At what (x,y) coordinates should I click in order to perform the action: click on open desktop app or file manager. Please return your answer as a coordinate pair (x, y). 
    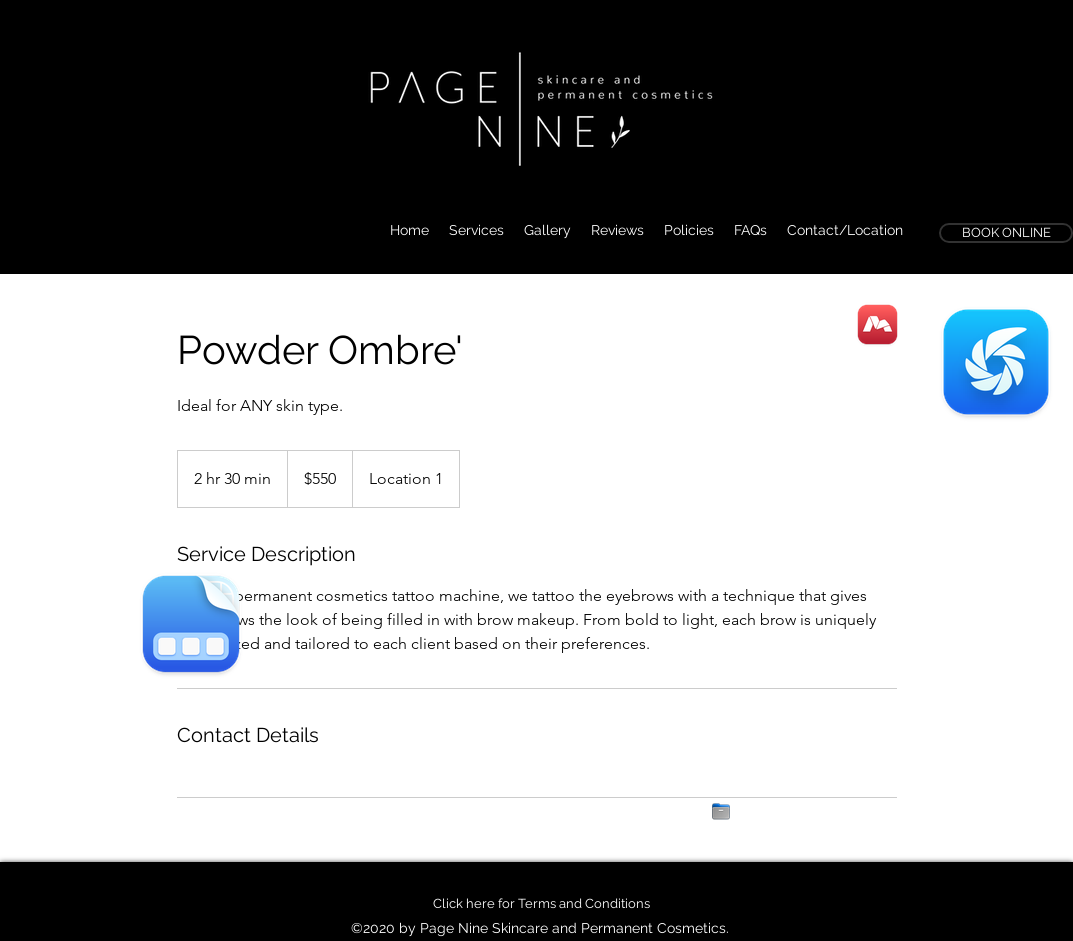
    Looking at the image, I should click on (191, 624).